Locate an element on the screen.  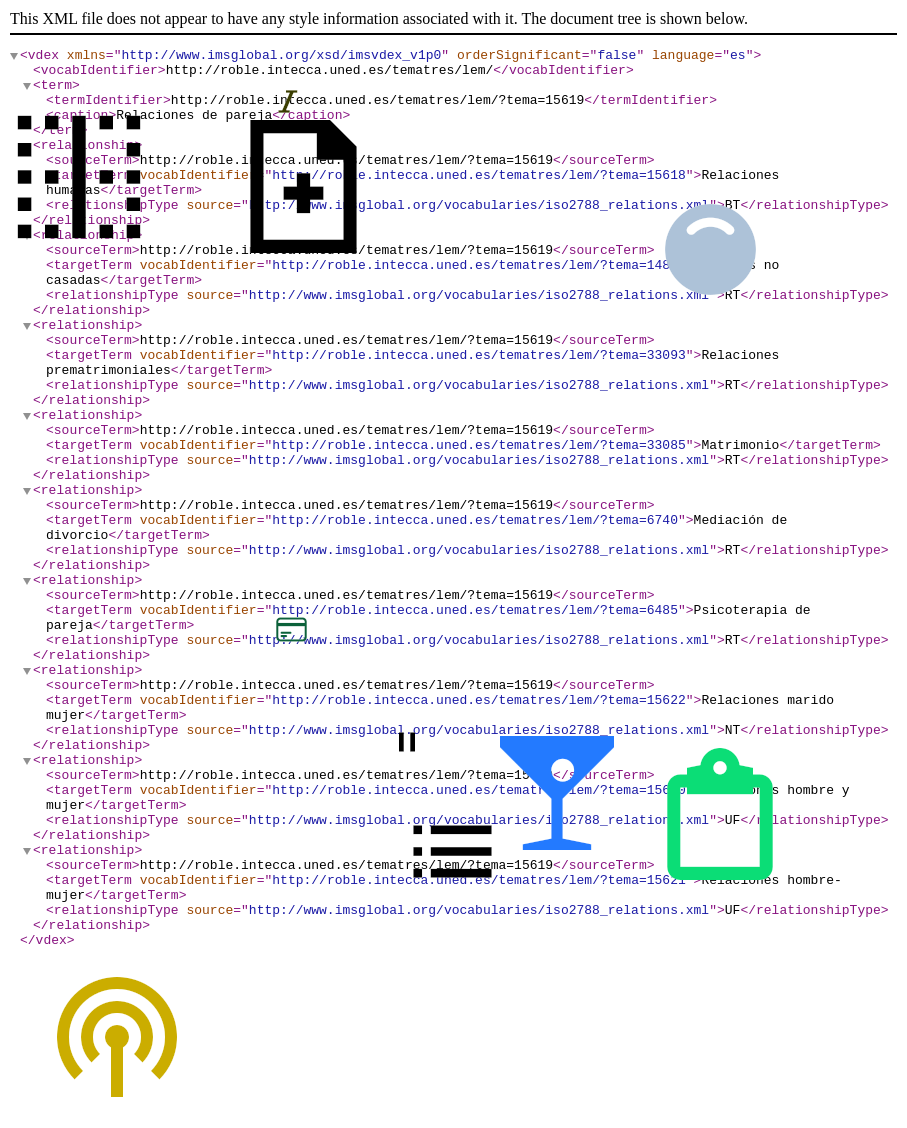
apply inner shadow effect to top edge is located at coordinates (710, 249).